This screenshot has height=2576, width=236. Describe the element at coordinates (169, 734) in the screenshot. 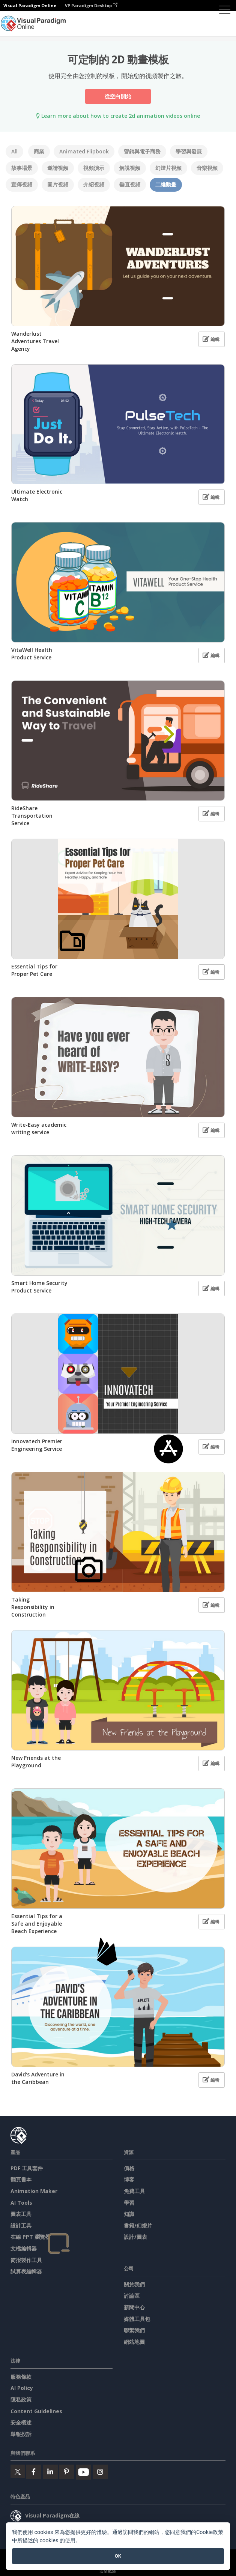

I see `navigate to the next item or screen` at that location.